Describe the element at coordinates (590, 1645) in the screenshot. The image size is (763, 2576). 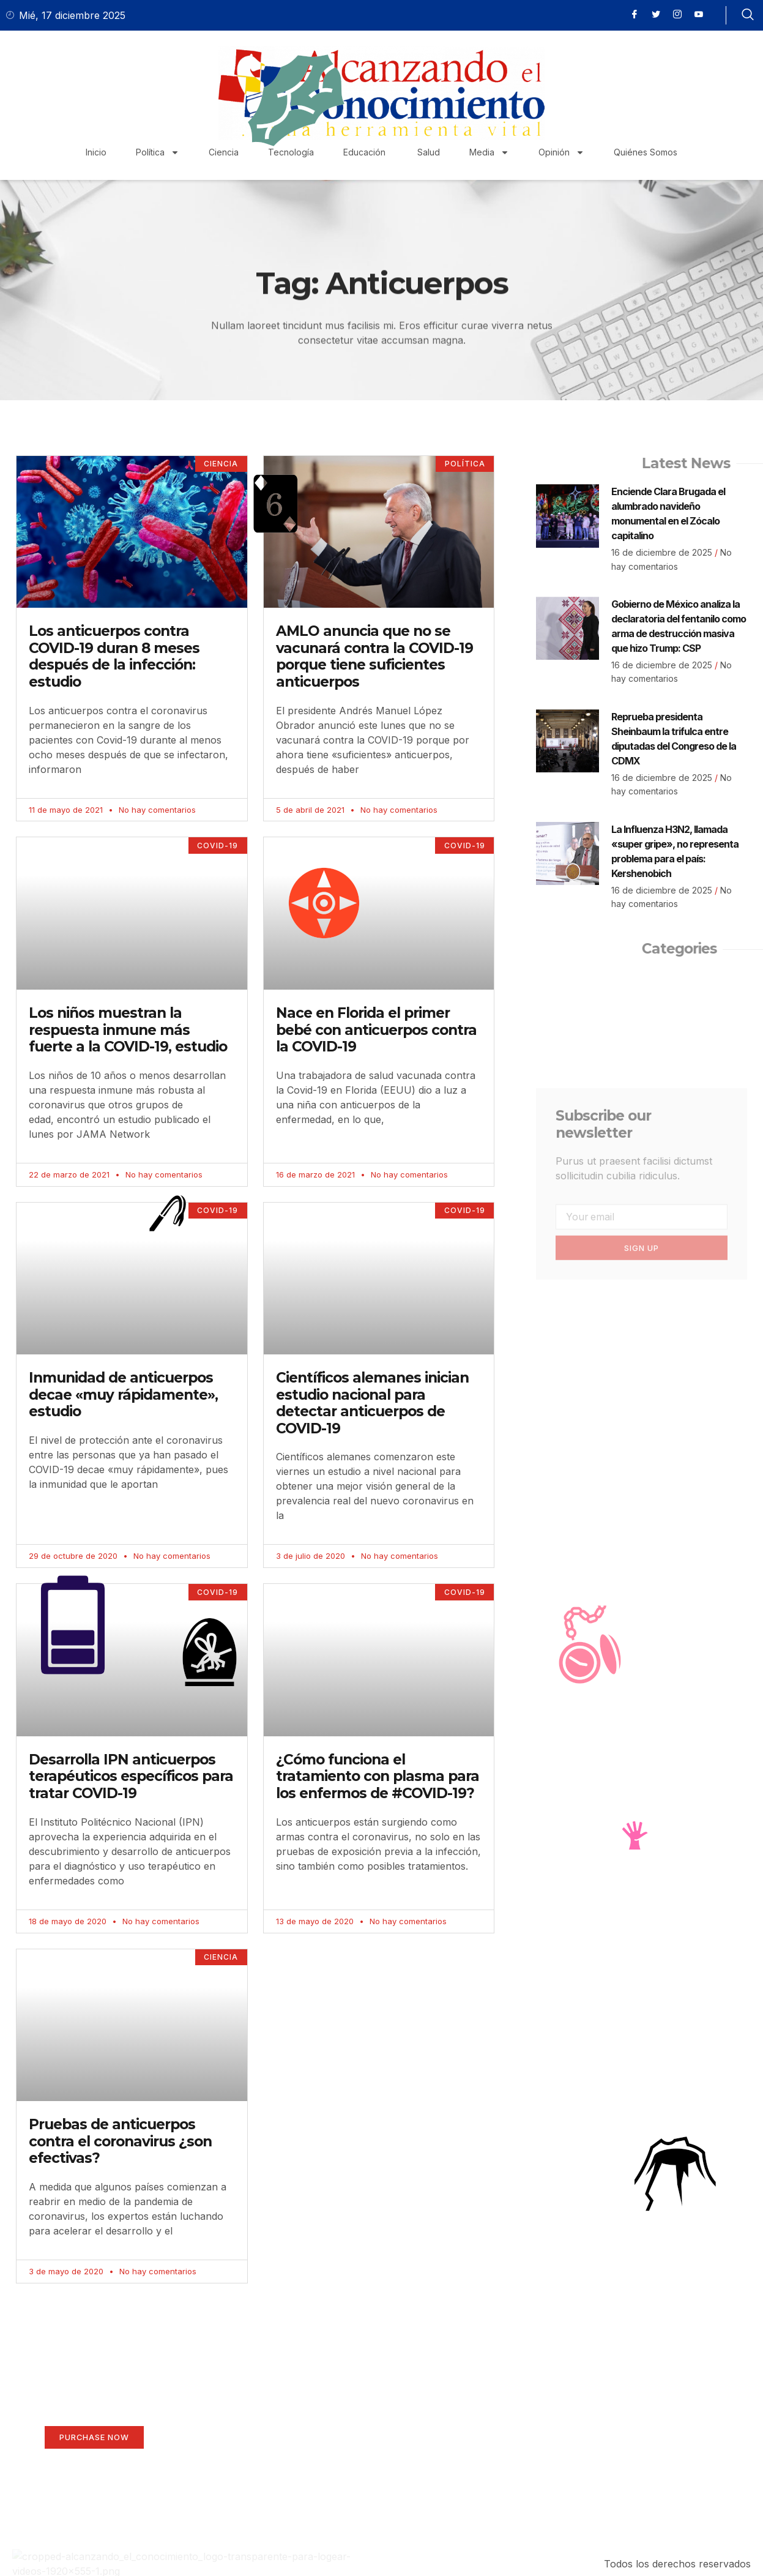
I see `view elapsed game time or timer` at that location.